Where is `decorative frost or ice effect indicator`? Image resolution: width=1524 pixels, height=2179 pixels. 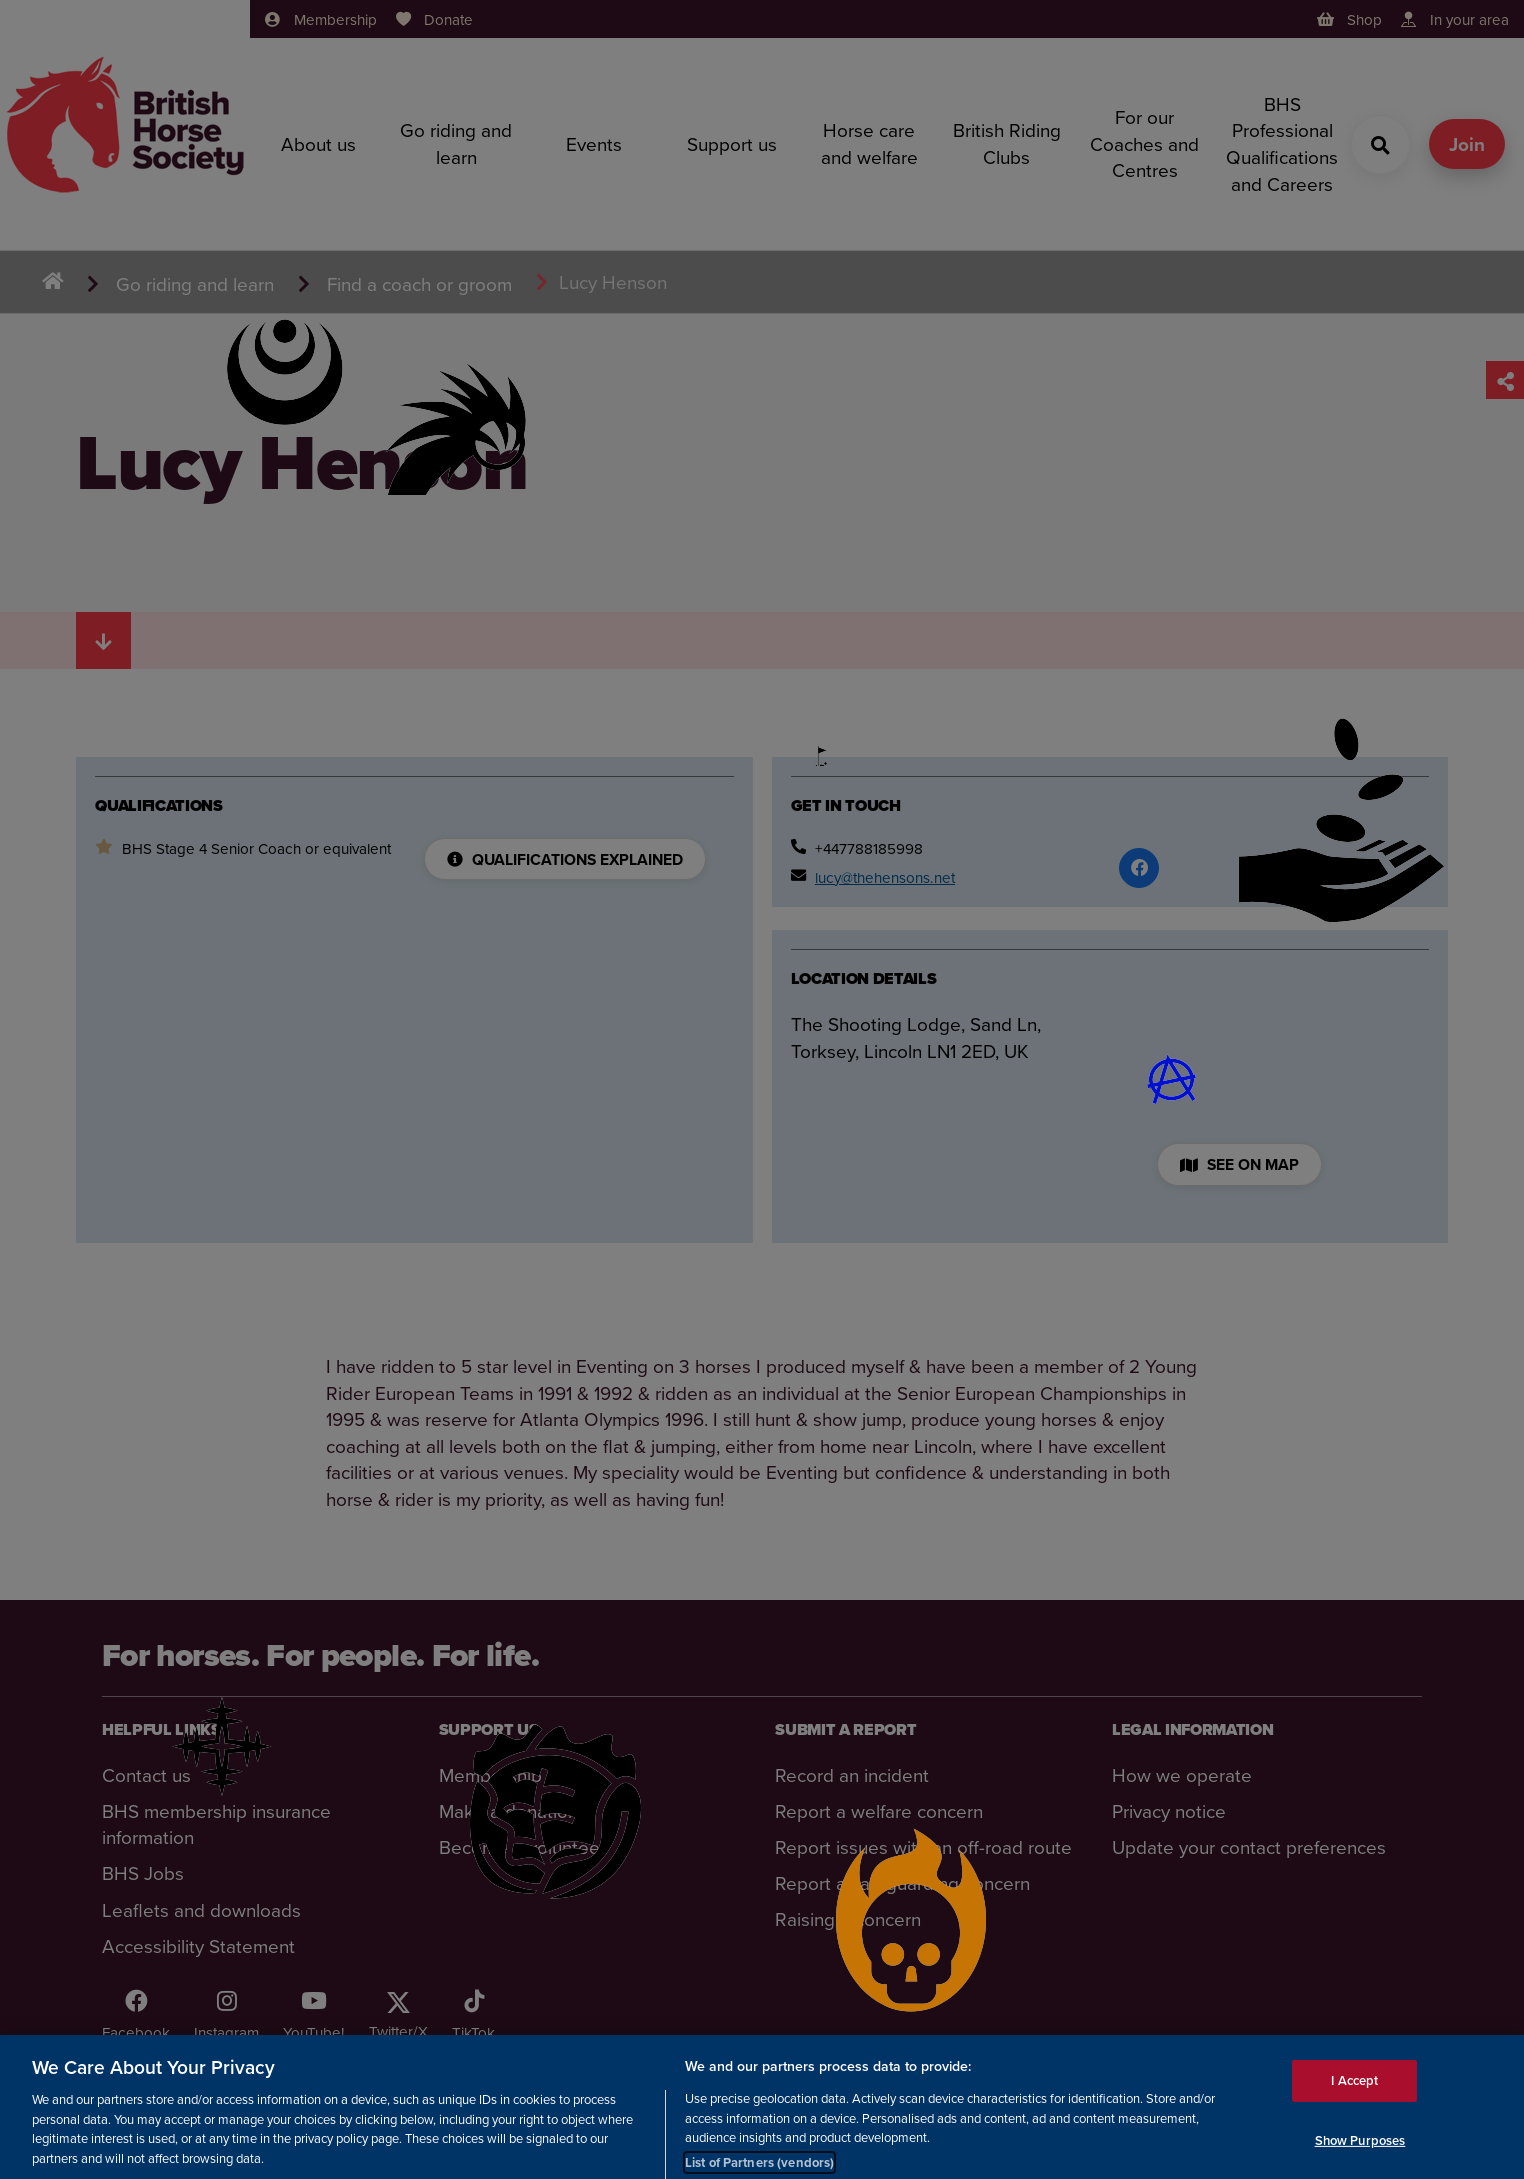
decorative frost or ice effect indicator is located at coordinates (221, 1746).